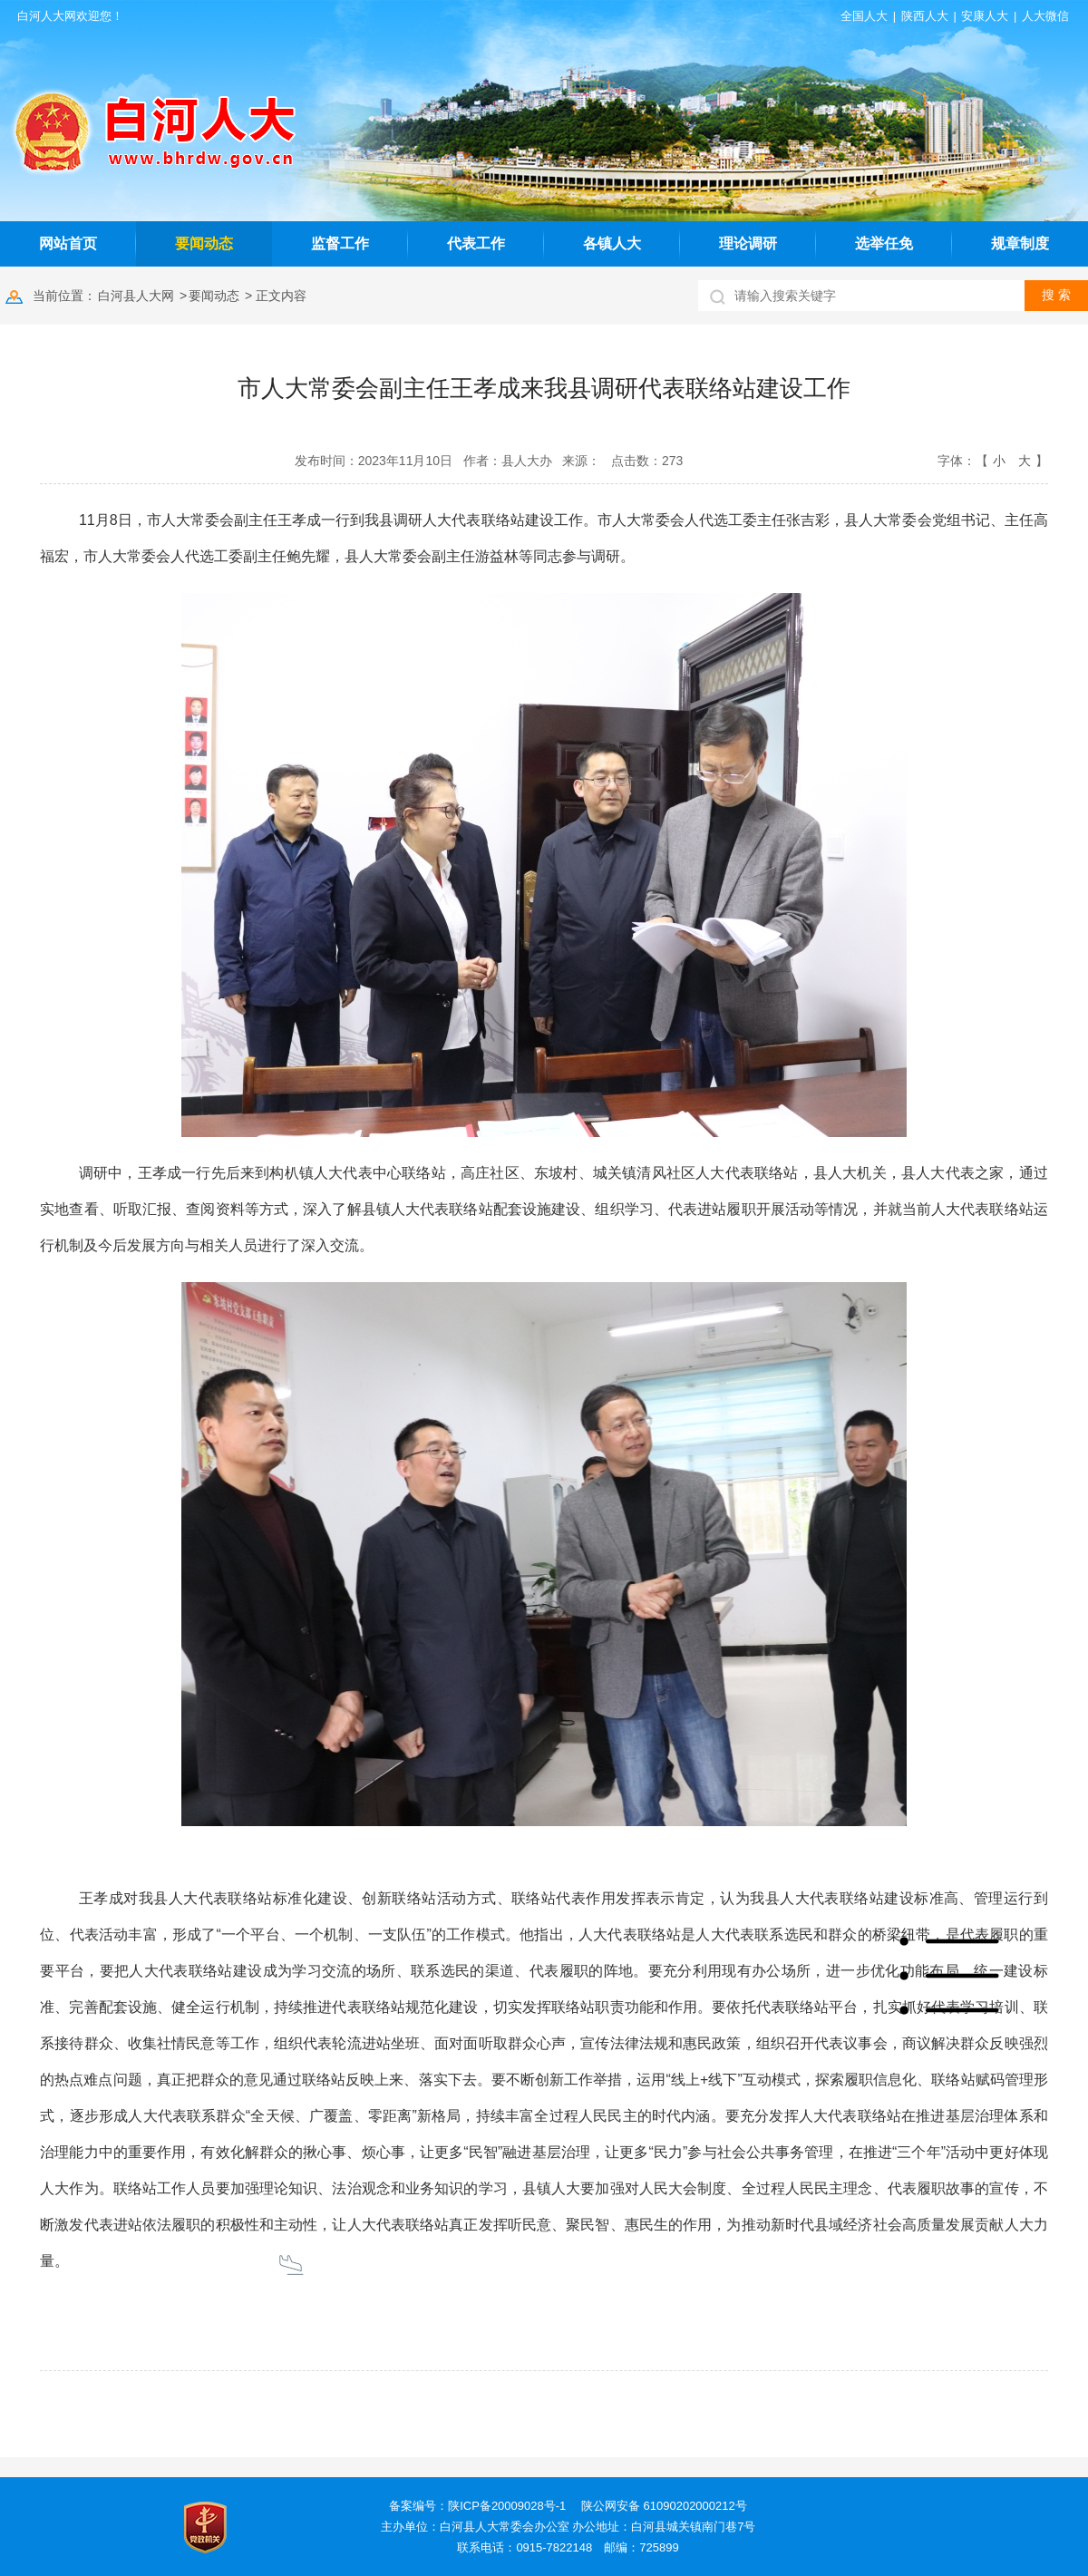 Image resolution: width=1088 pixels, height=2576 pixels. What do you see at coordinates (949, 1976) in the screenshot?
I see `view items in list format` at bounding box center [949, 1976].